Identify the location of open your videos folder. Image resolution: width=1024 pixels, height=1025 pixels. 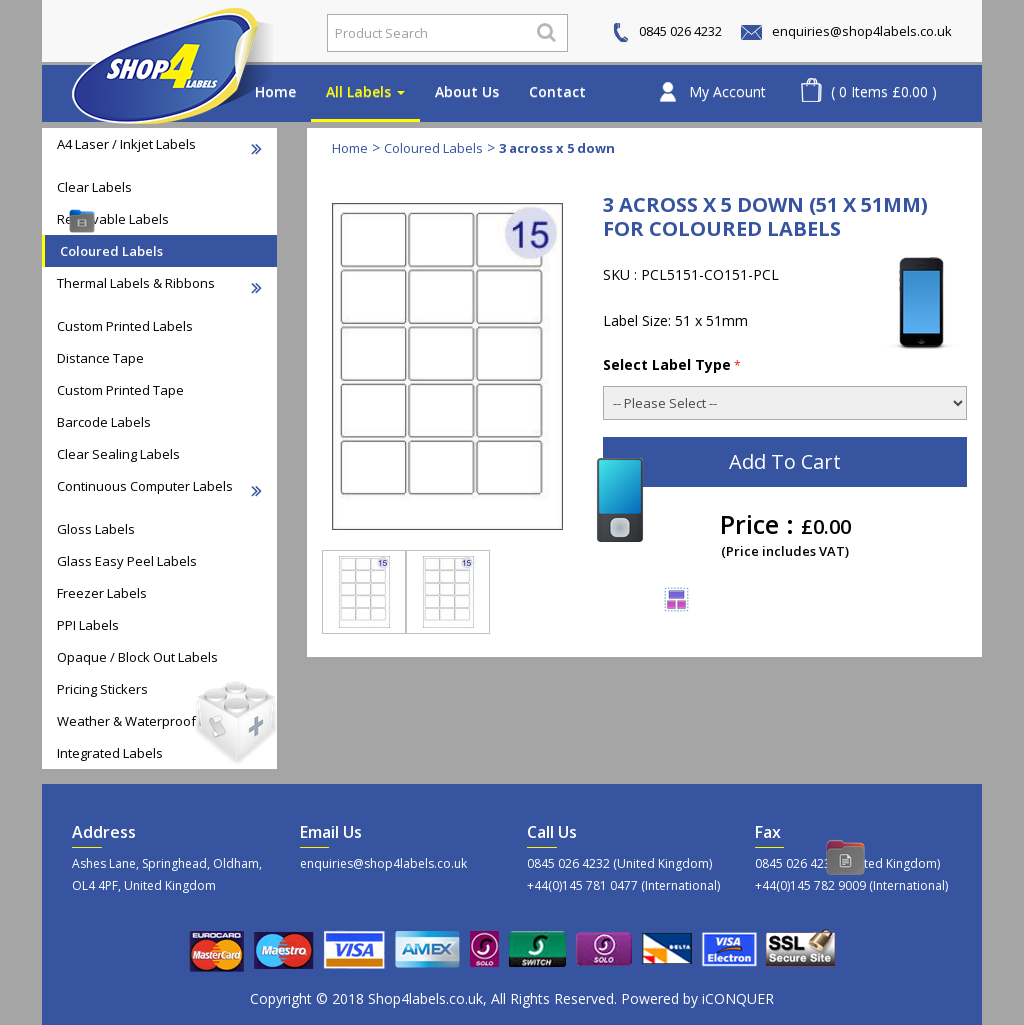
(82, 221).